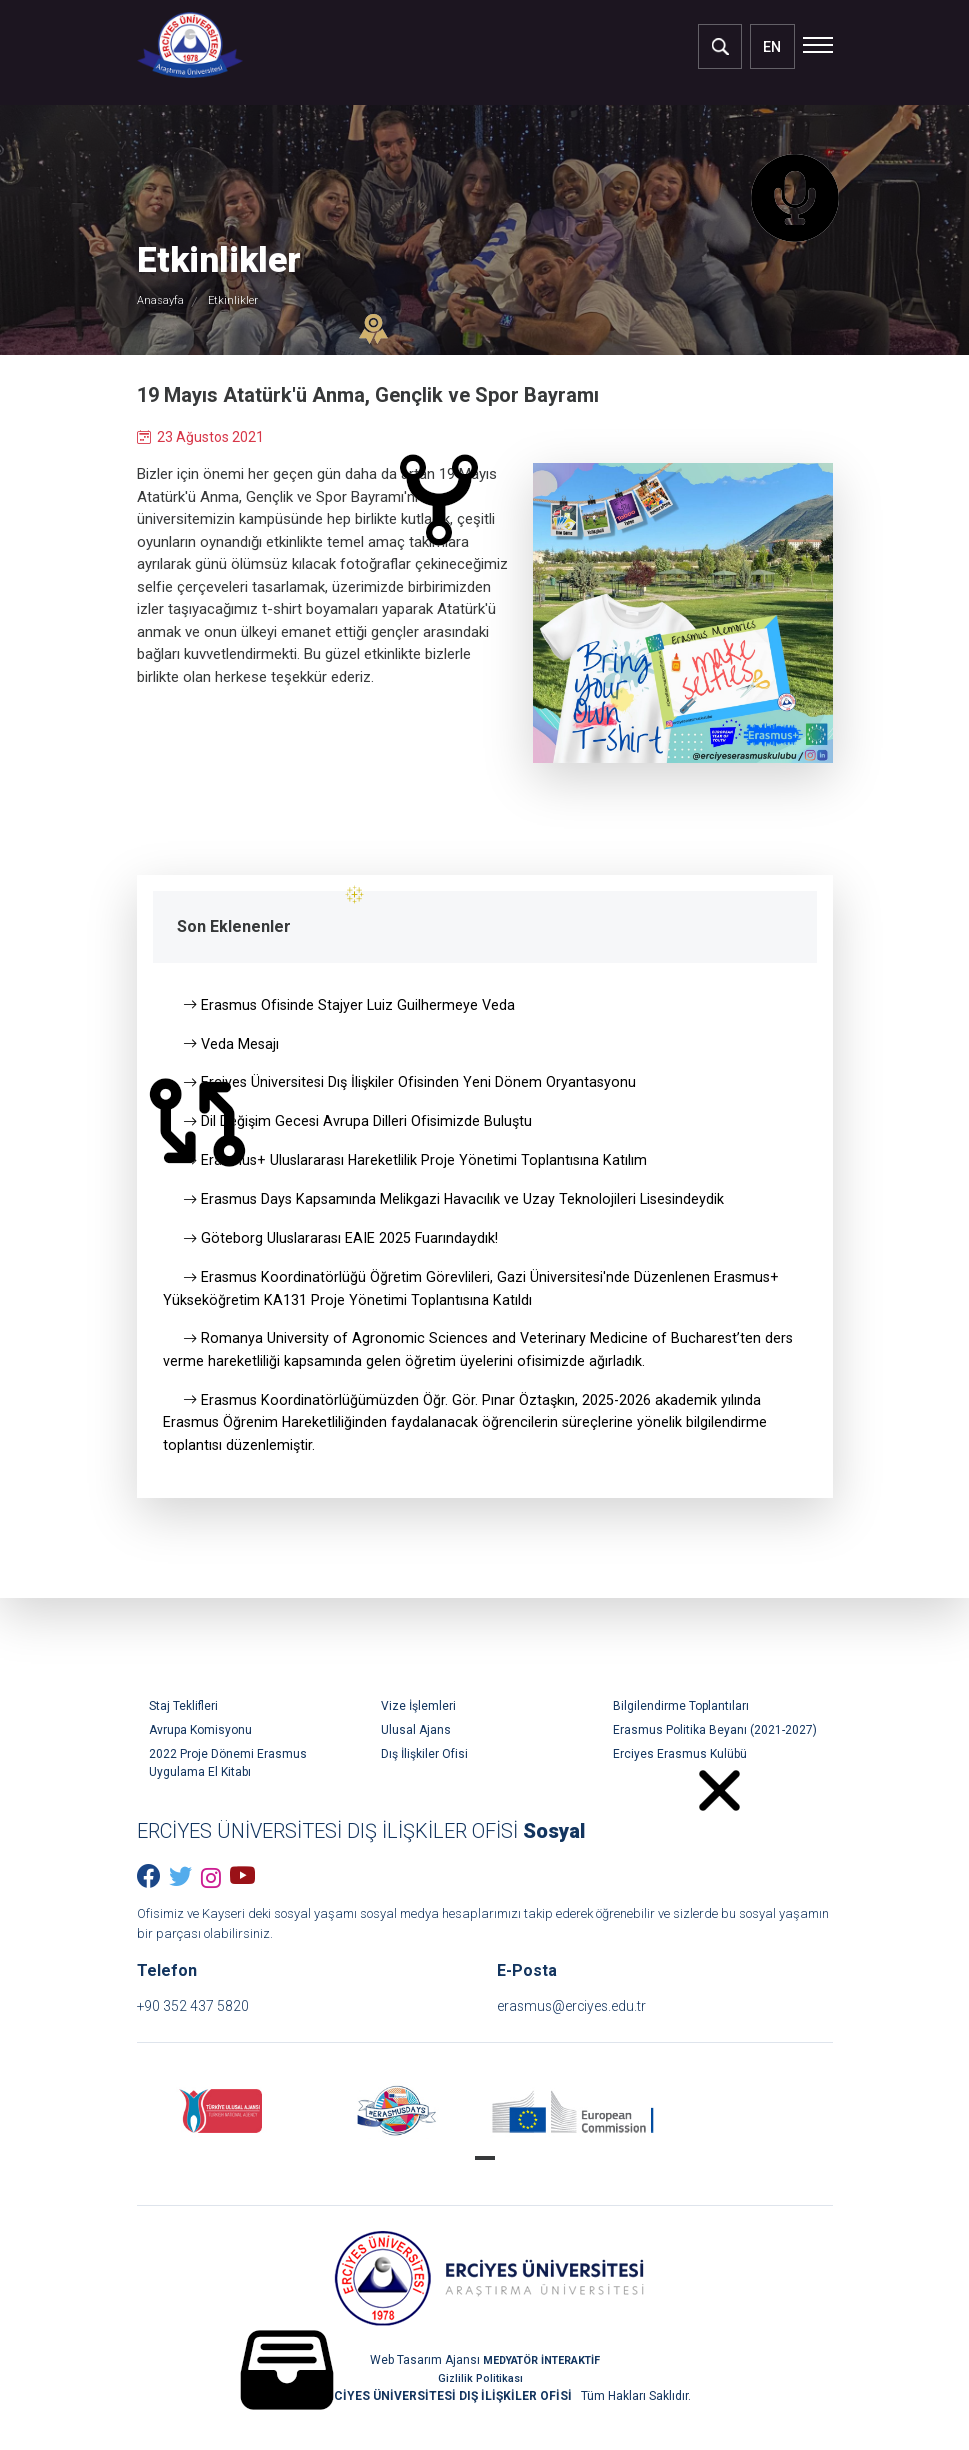  Describe the element at coordinates (197, 1122) in the screenshot. I see `view code differences between branches` at that location.